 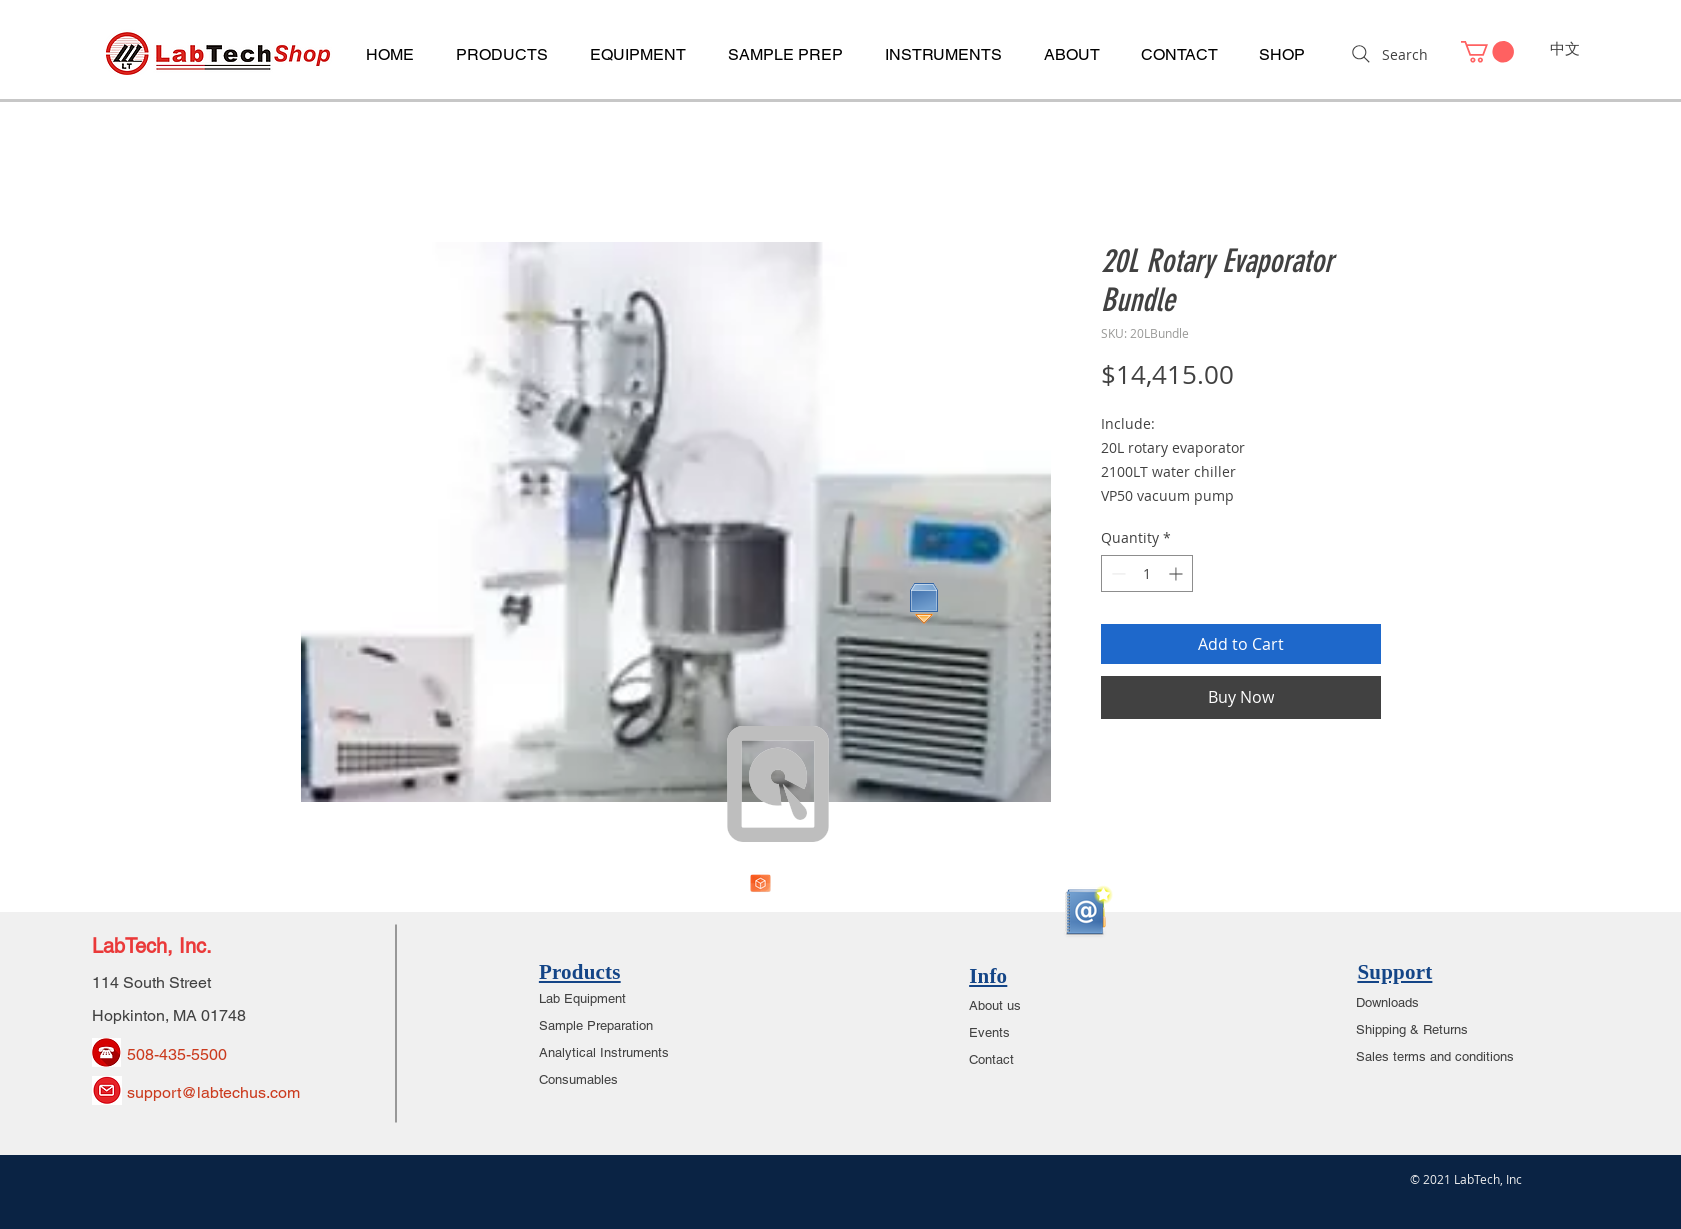 I want to click on insert an object or embed content, so click(x=924, y=605).